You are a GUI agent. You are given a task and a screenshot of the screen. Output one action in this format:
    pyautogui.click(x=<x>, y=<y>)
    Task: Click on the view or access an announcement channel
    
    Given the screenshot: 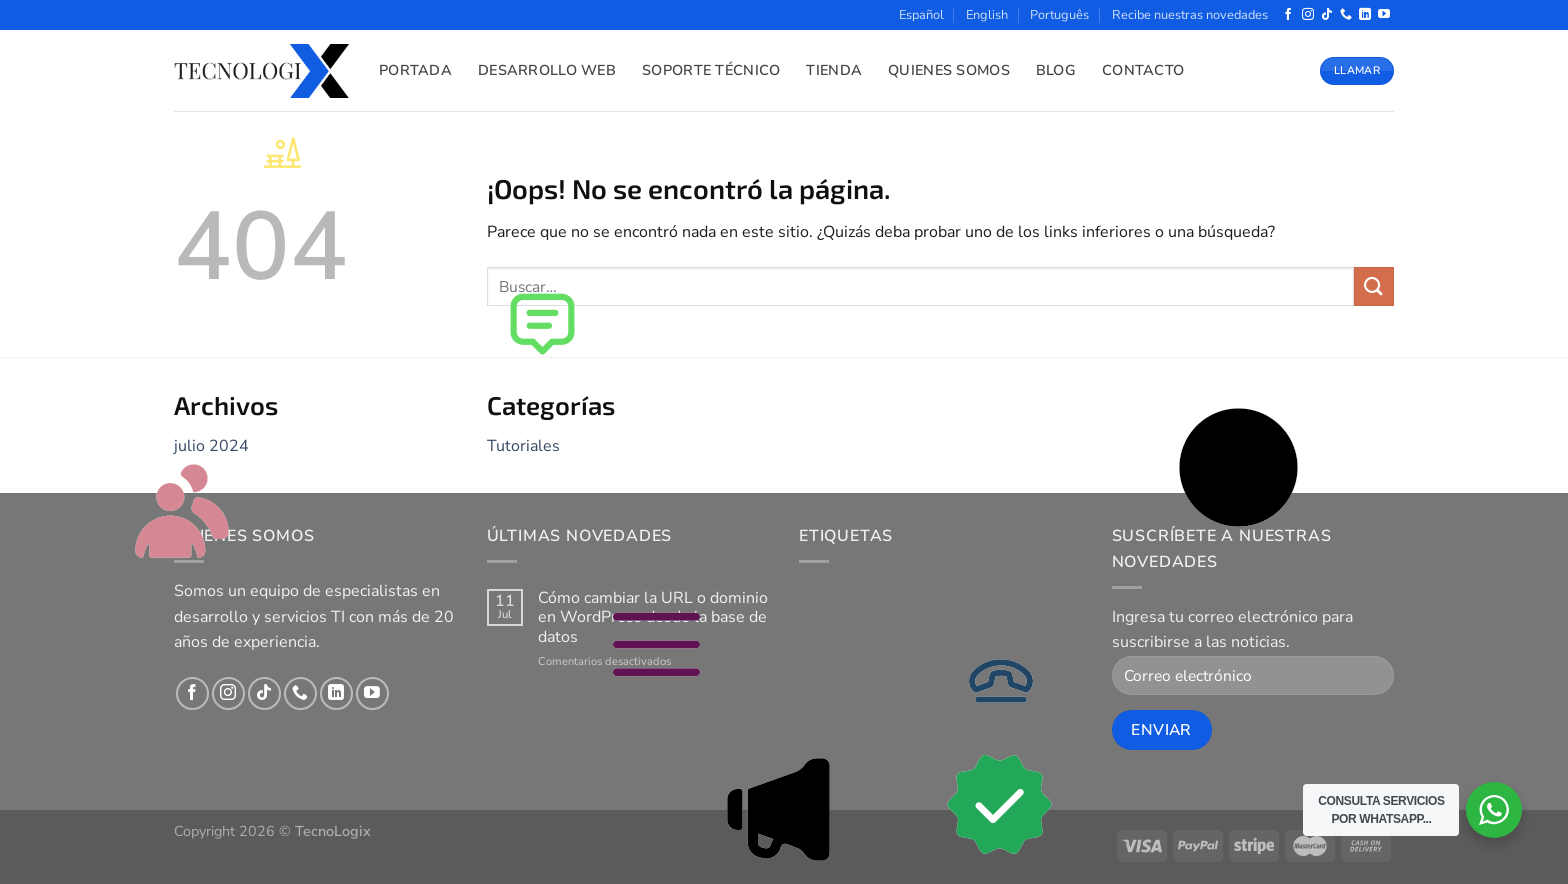 What is the action you would take?
    pyautogui.click(x=778, y=809)
    